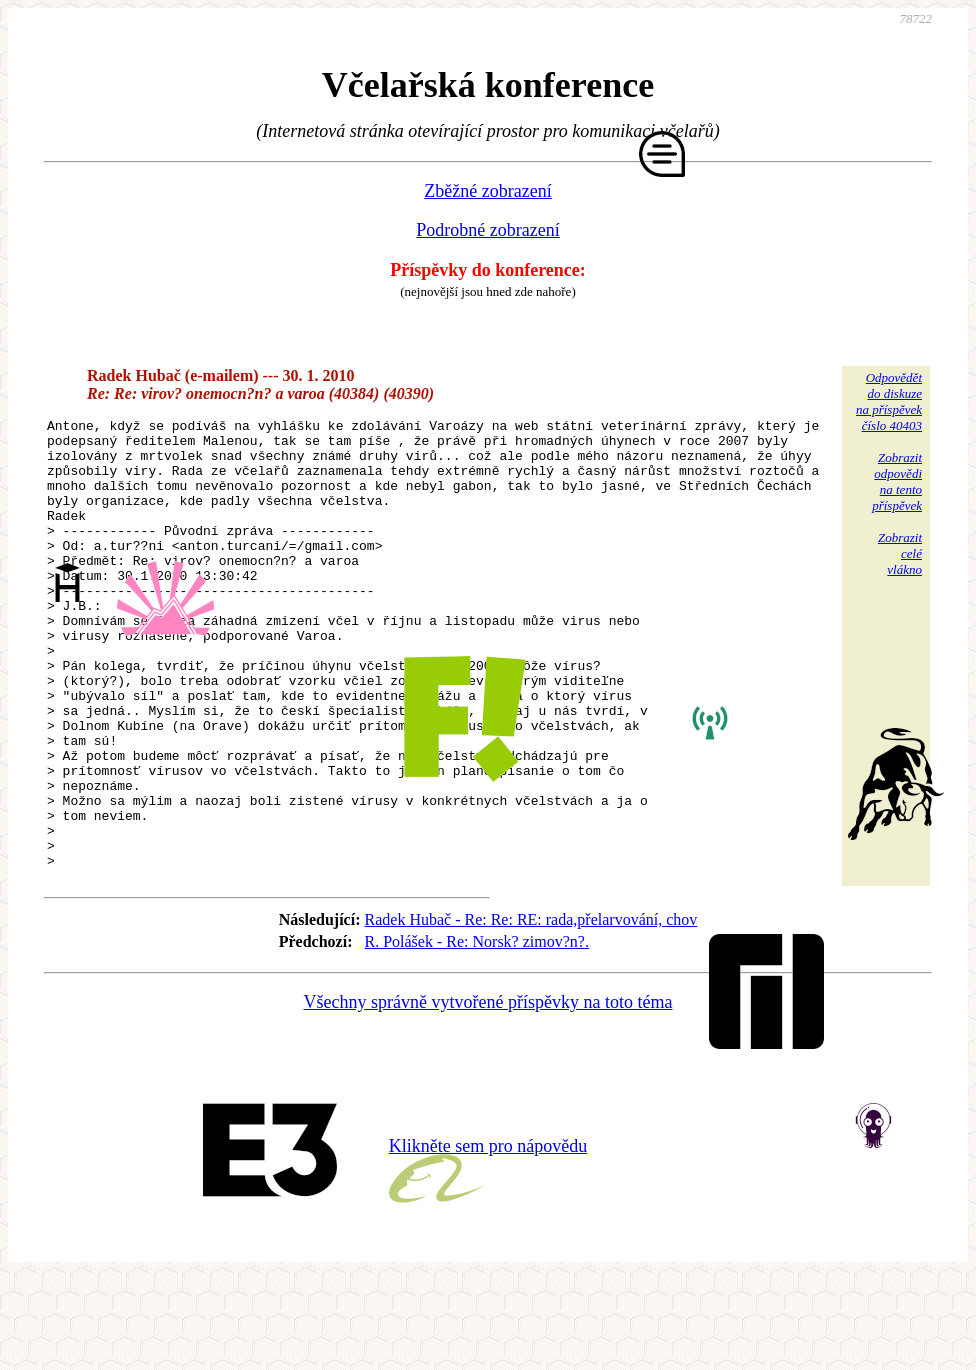  Describe the element at coordinates (710, 722) in the screenshot. I see `start a live broadcast or stream` at that location.